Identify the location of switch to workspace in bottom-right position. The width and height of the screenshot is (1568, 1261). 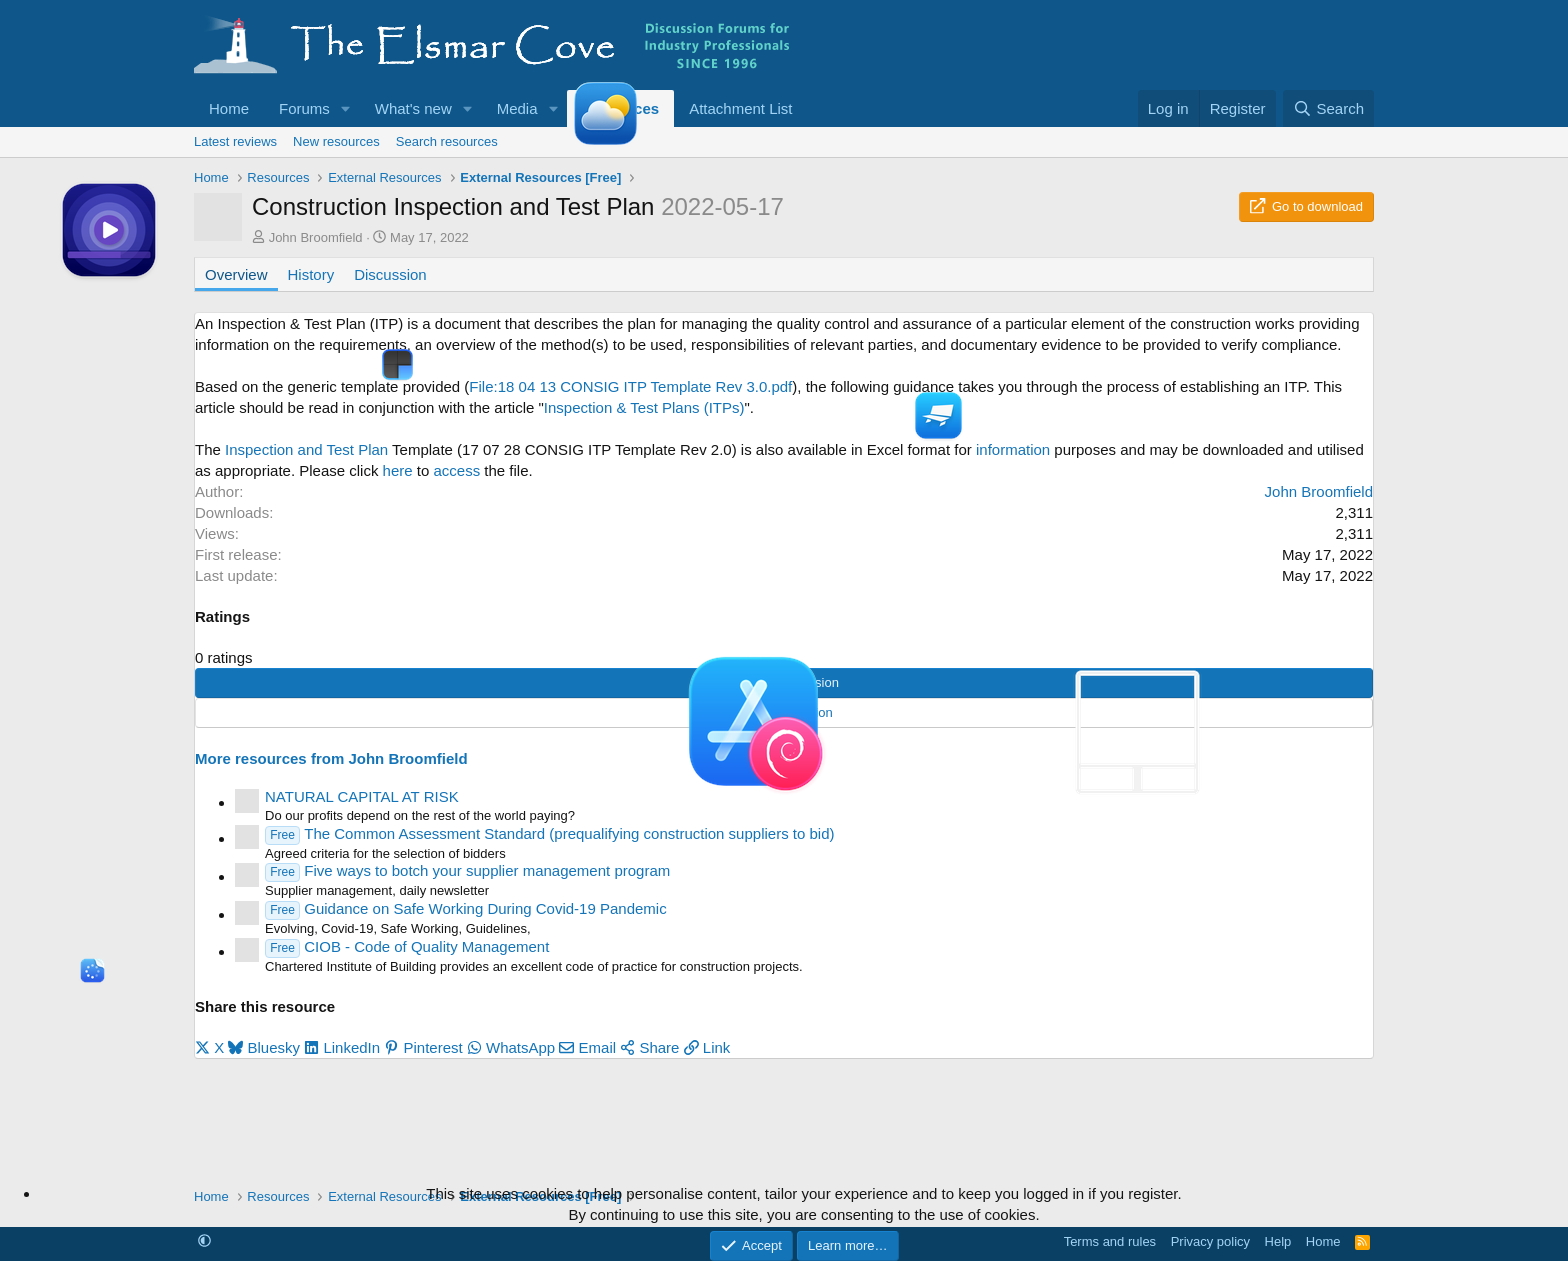
(397, 364).